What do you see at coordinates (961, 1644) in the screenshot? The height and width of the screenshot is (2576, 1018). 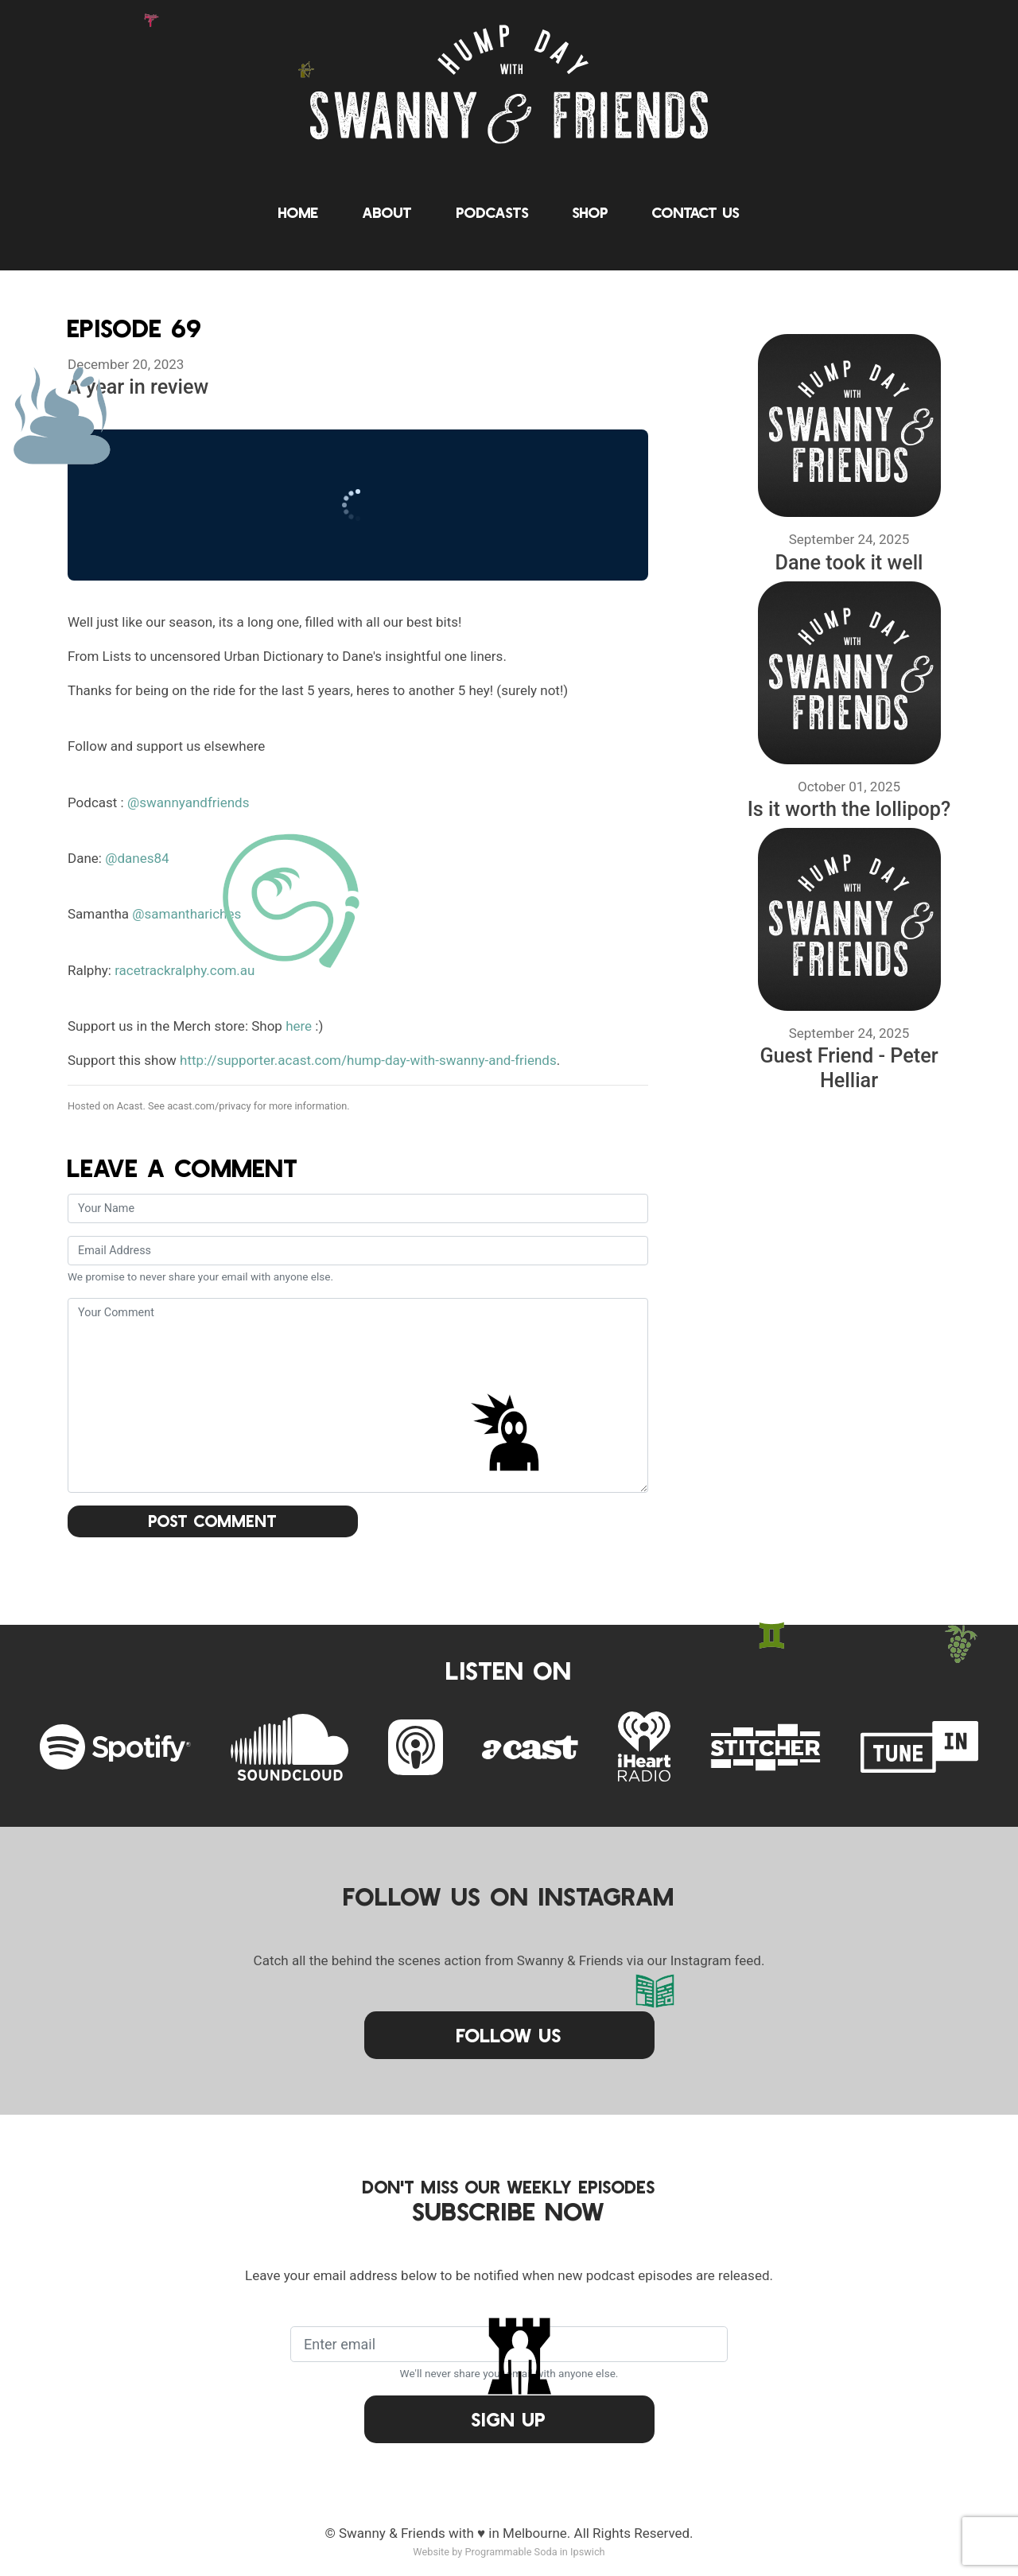 I see `select grapes as a food or ingredient item` at bounding box center [961, 1644].